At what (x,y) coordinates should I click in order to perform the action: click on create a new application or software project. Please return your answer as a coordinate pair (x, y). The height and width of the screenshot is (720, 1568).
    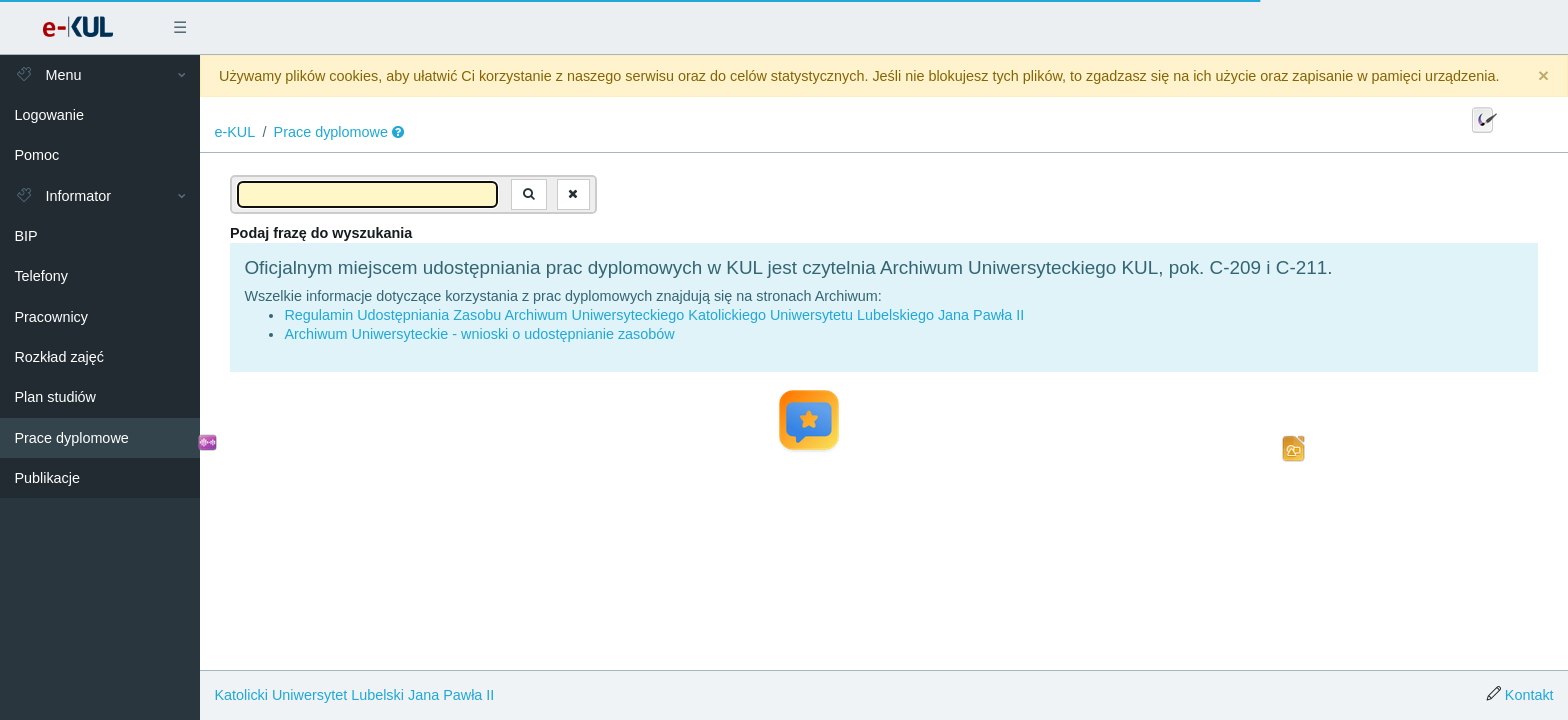
    Looking at the image, I should click on (1484, 120).